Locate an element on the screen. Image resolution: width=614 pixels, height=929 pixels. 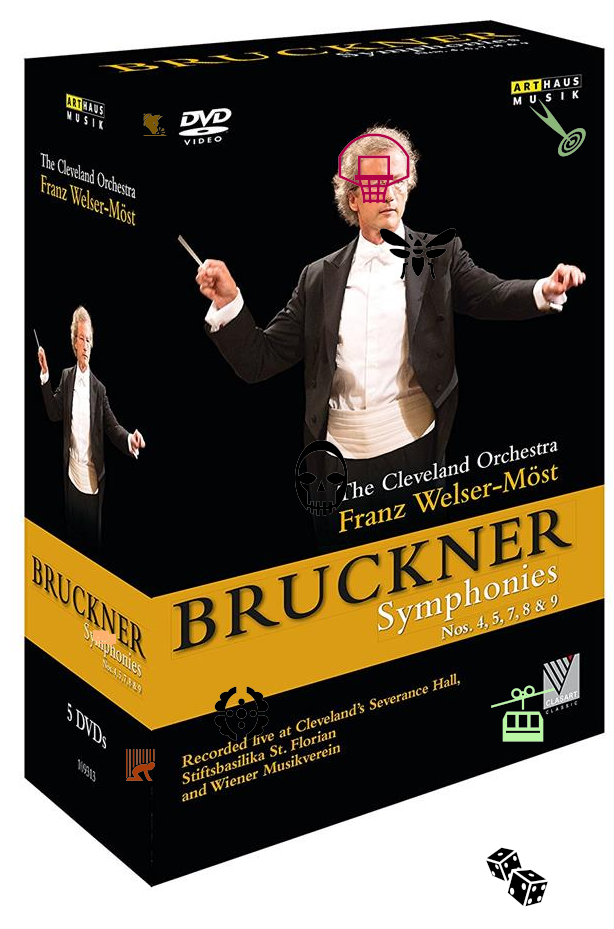
indicates accurate shot or precision achieved is located at coordinates (556, 127).